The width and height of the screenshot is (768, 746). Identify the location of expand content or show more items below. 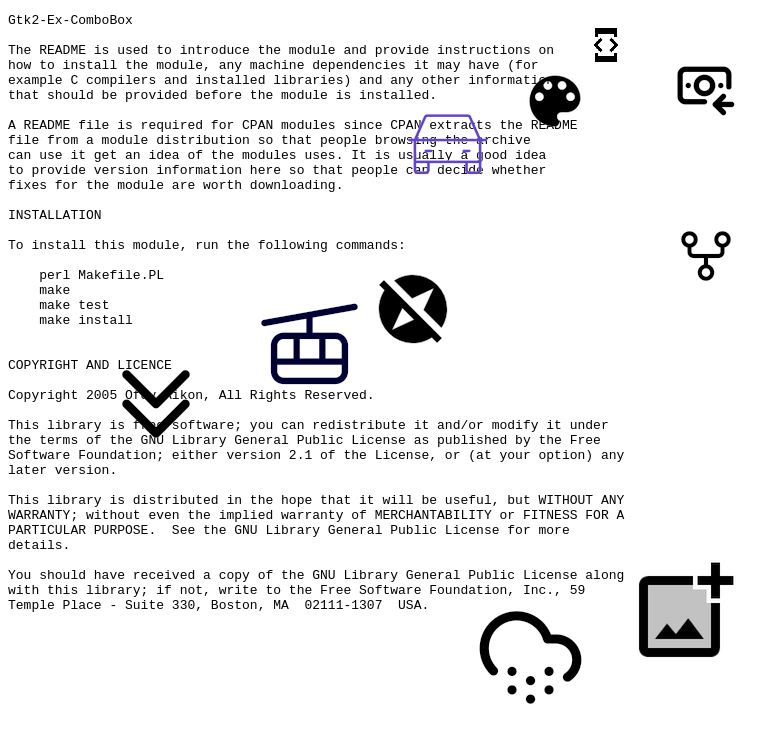
(156, 401).